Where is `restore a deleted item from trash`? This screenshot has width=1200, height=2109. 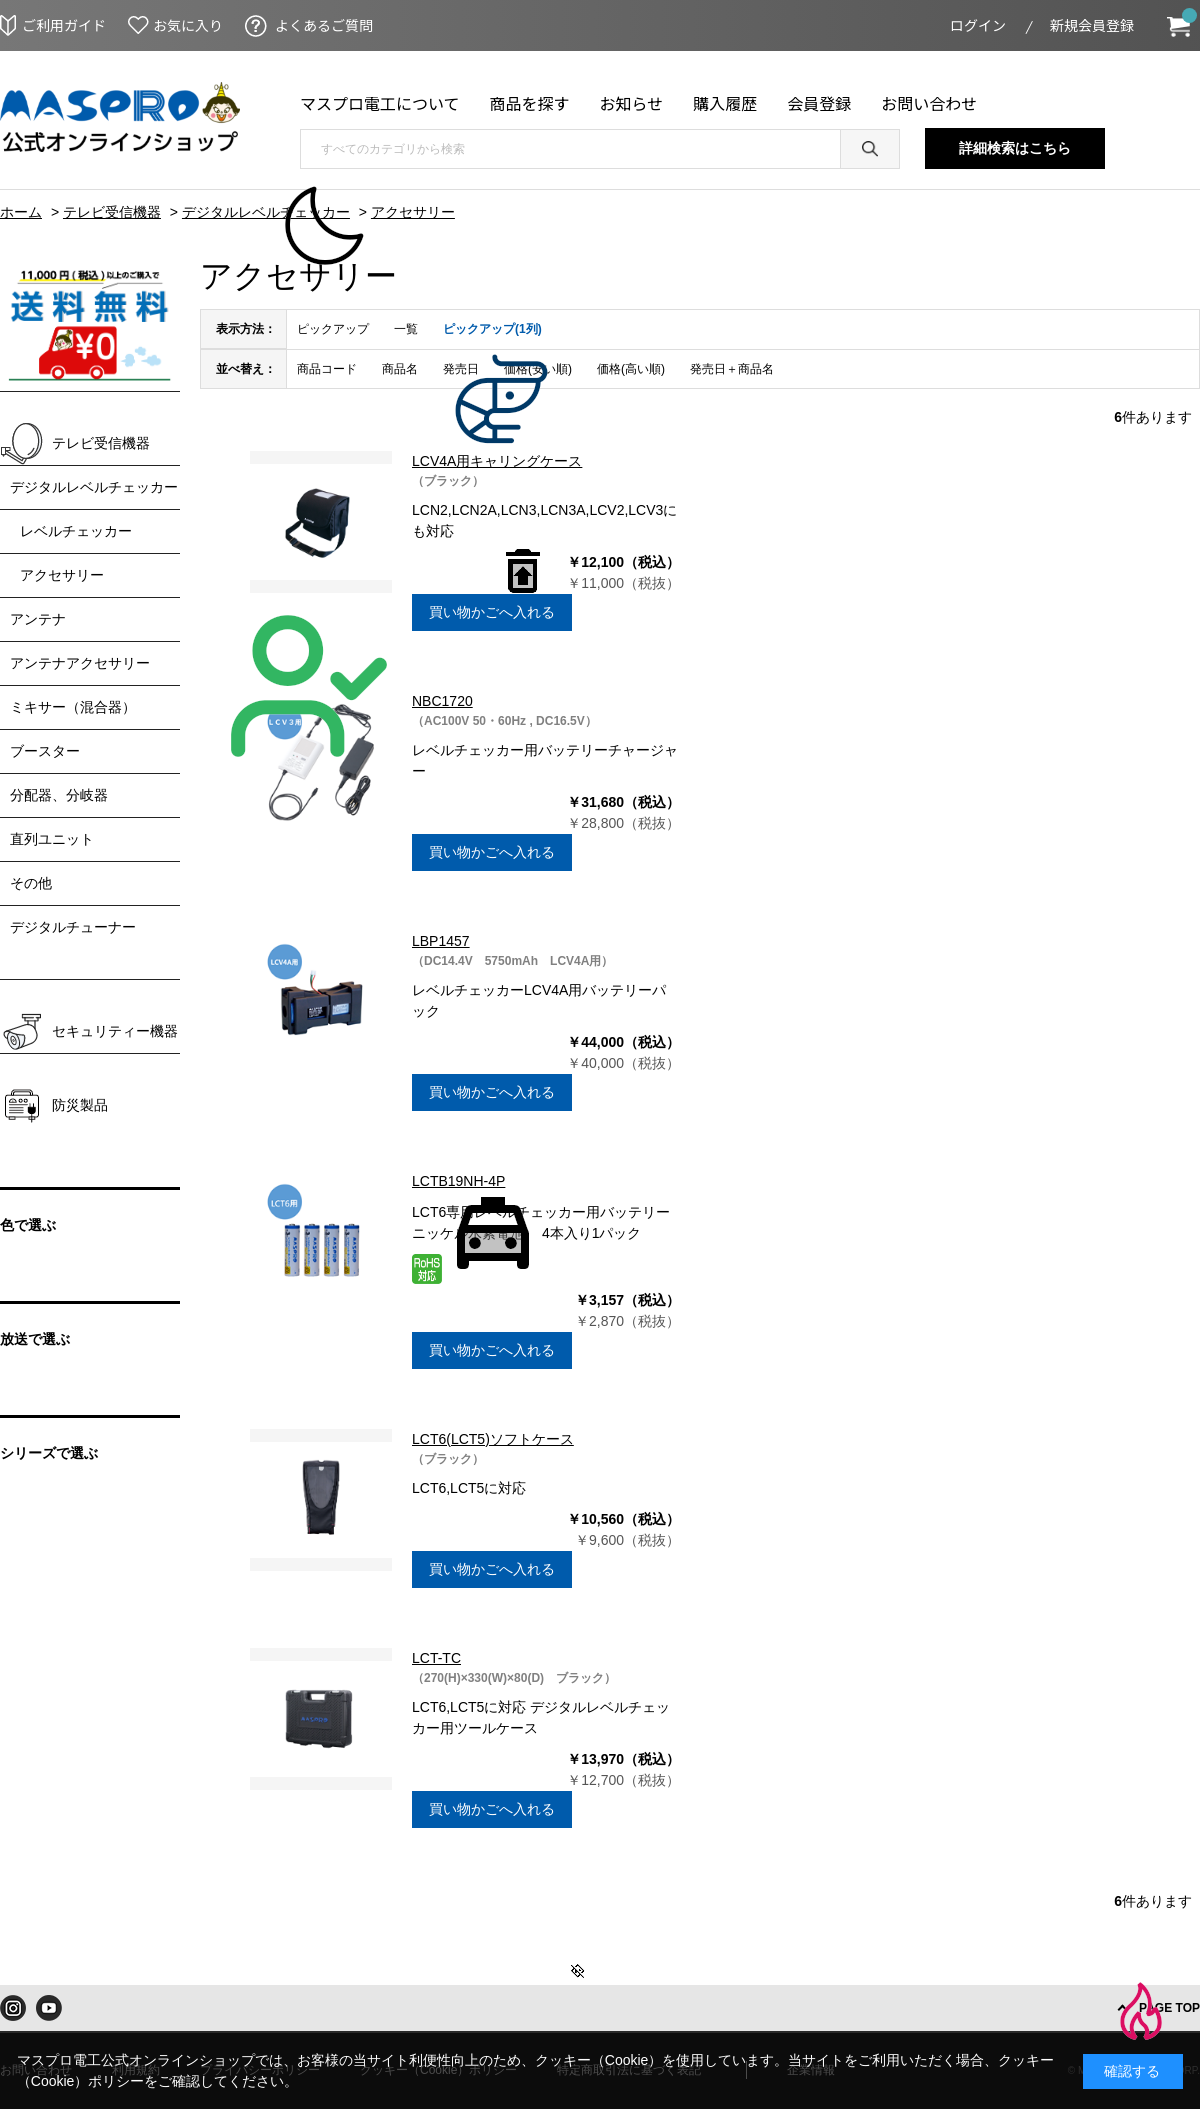 restore a deleted item from trash is located at coordinates (523, 571).